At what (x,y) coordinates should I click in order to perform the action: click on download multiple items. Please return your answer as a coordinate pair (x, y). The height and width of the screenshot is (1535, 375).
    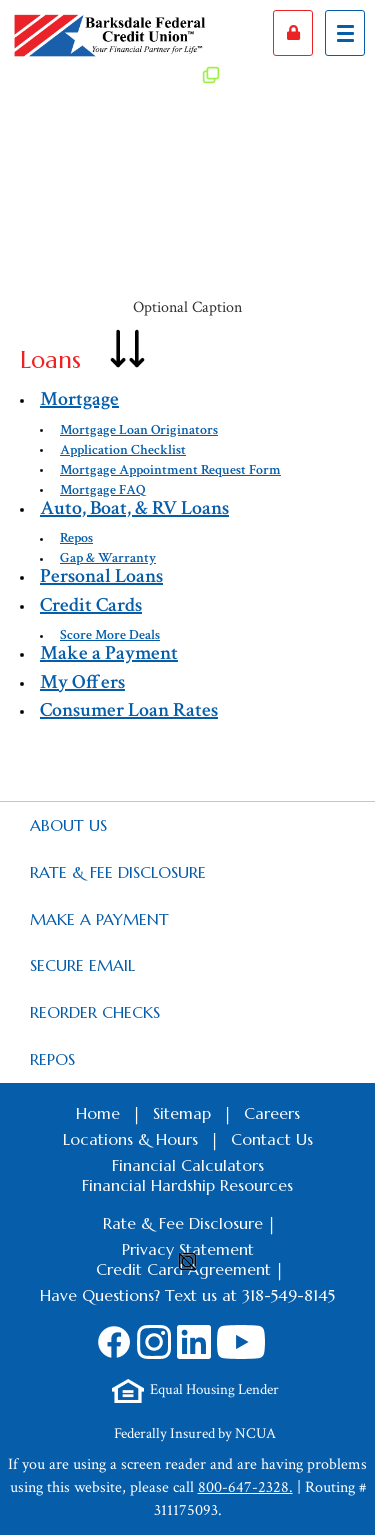
    Looking at the image, I should click on (127, 348).